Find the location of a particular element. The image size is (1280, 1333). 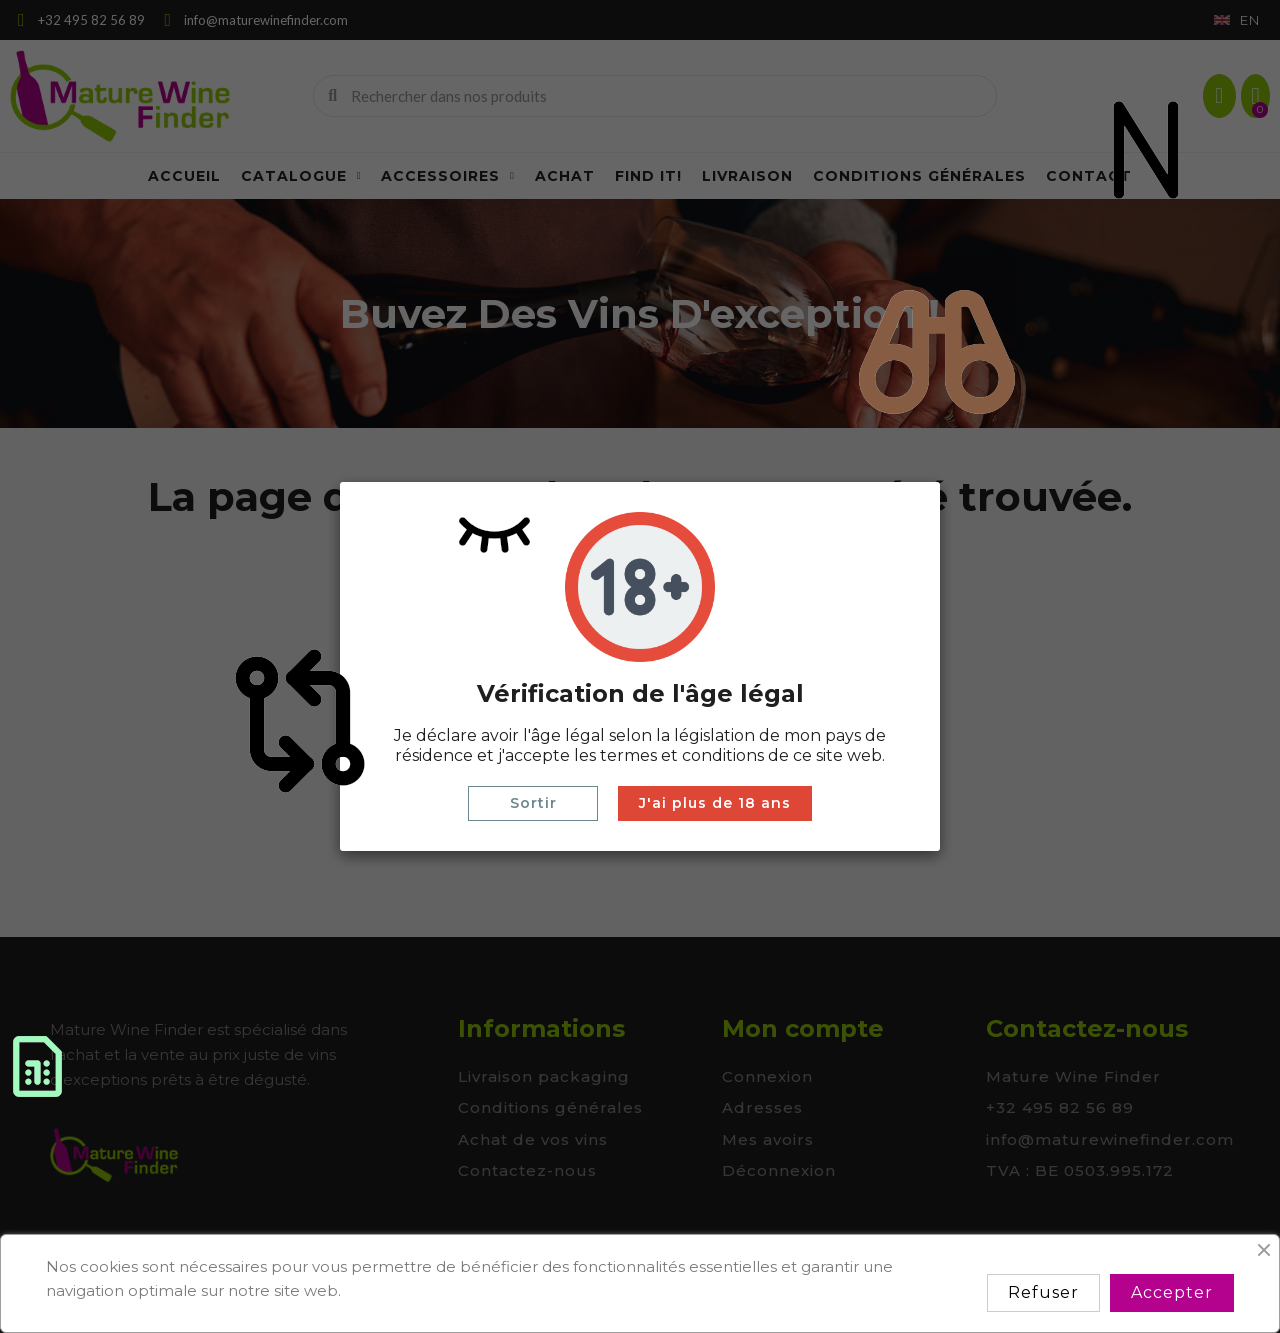

compare branches or commits in version control is located at coordinates (300, 721).